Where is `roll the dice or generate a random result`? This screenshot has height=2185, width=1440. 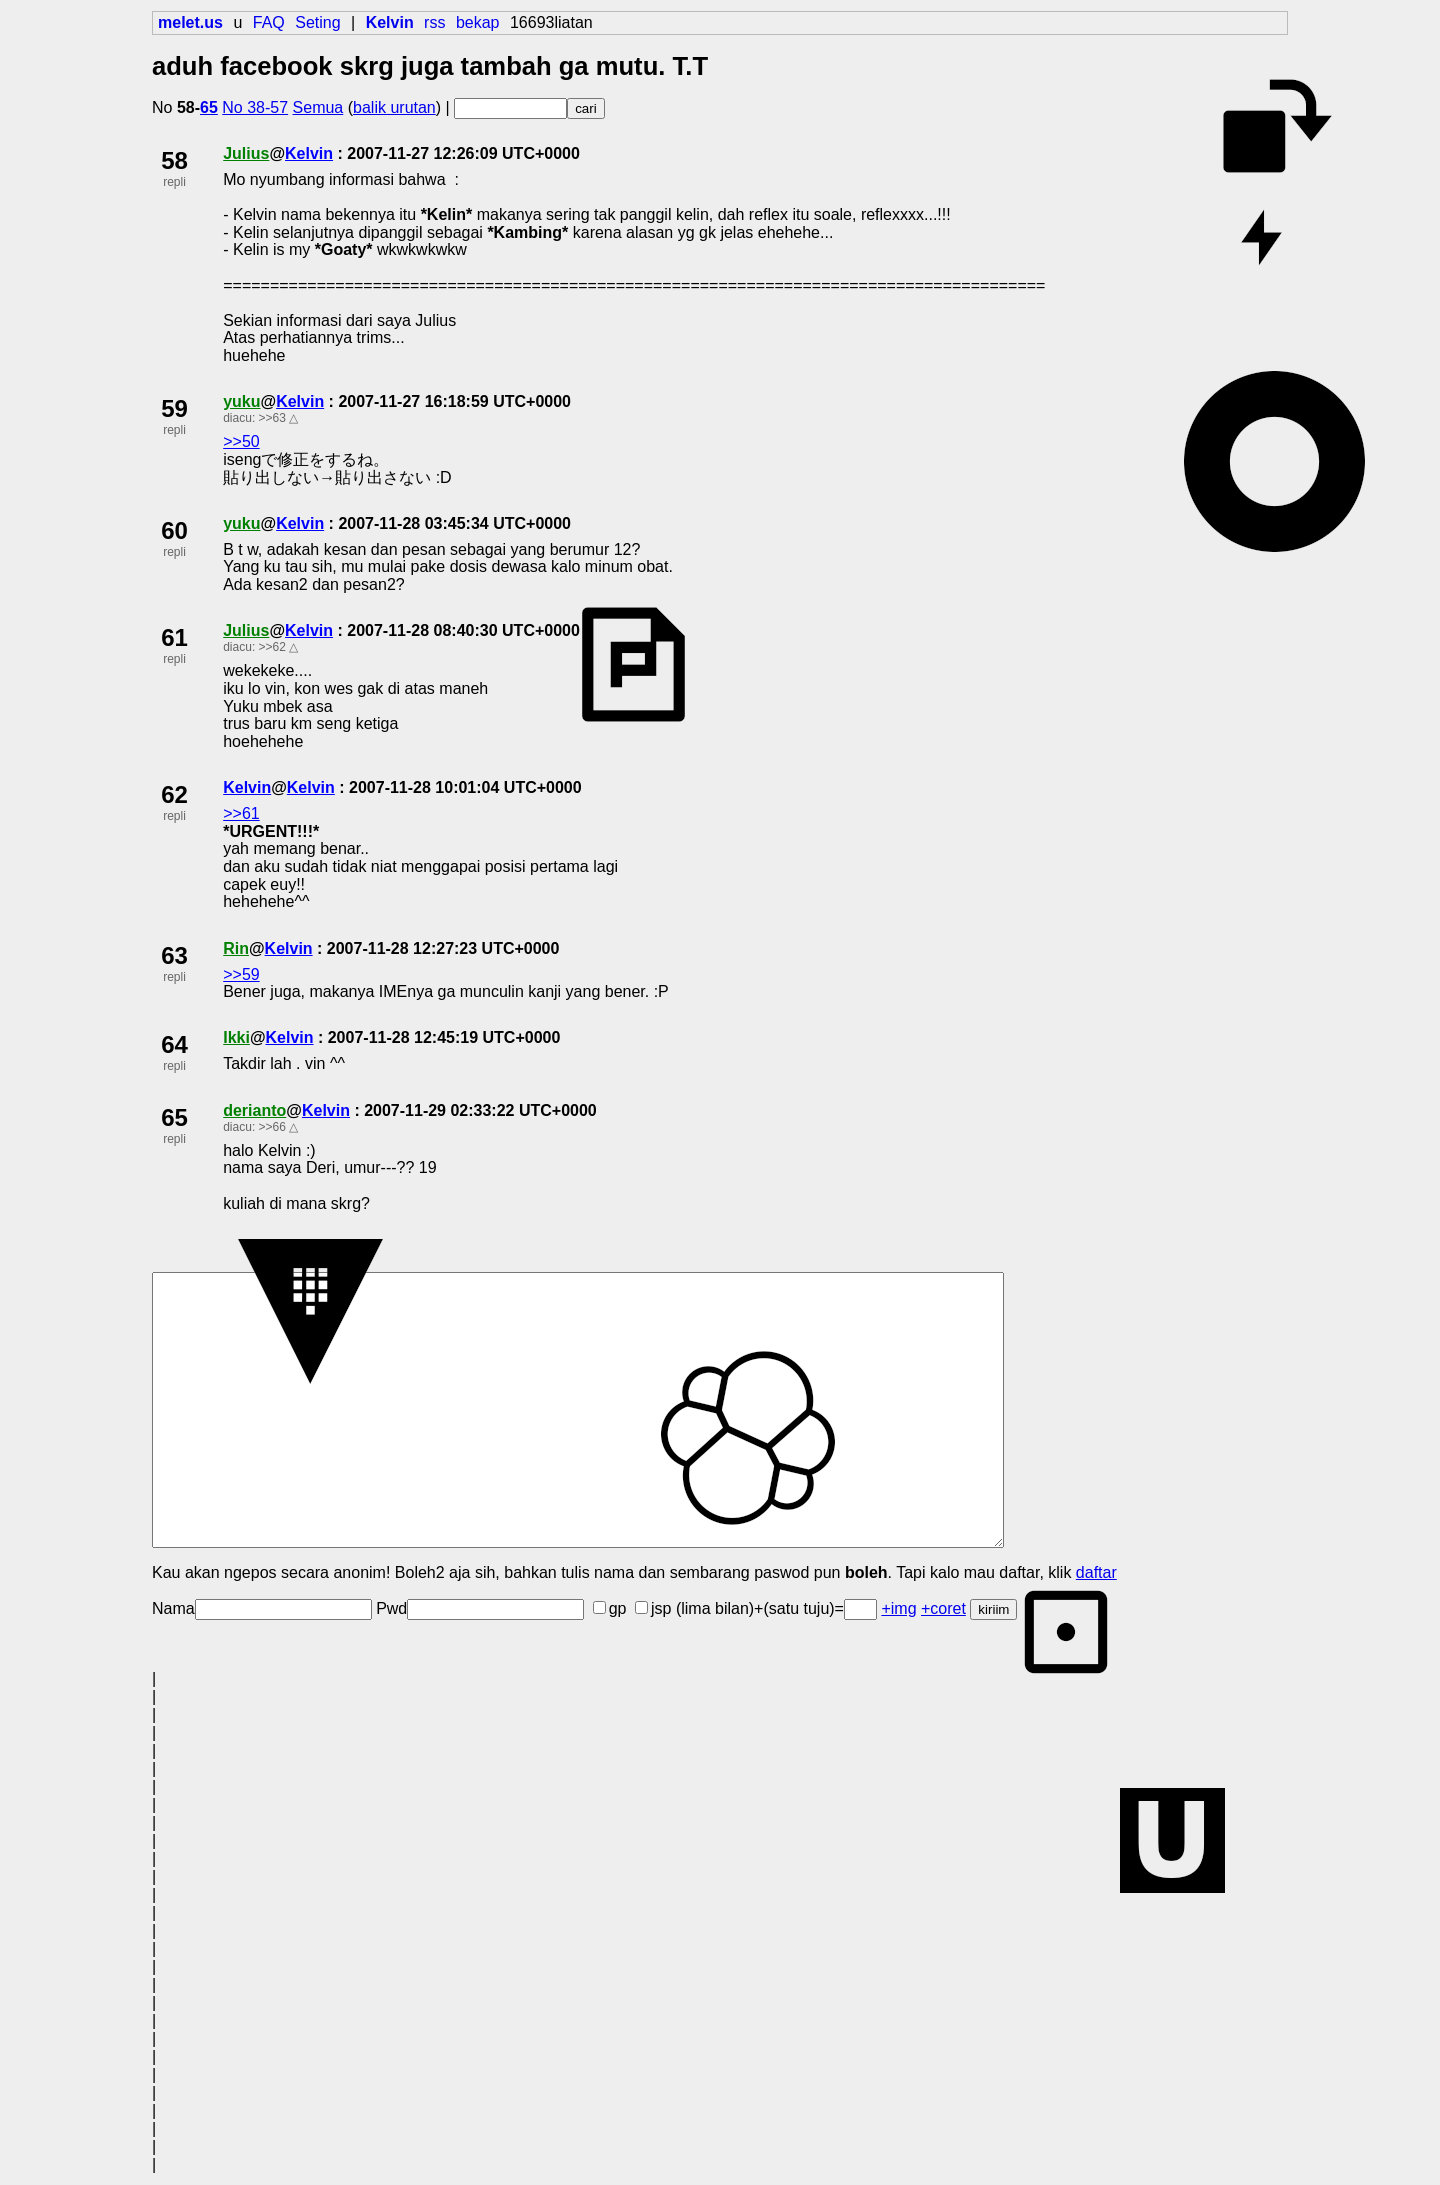 roll the dice or generate a random result is located at coordinates (1066, 1632).